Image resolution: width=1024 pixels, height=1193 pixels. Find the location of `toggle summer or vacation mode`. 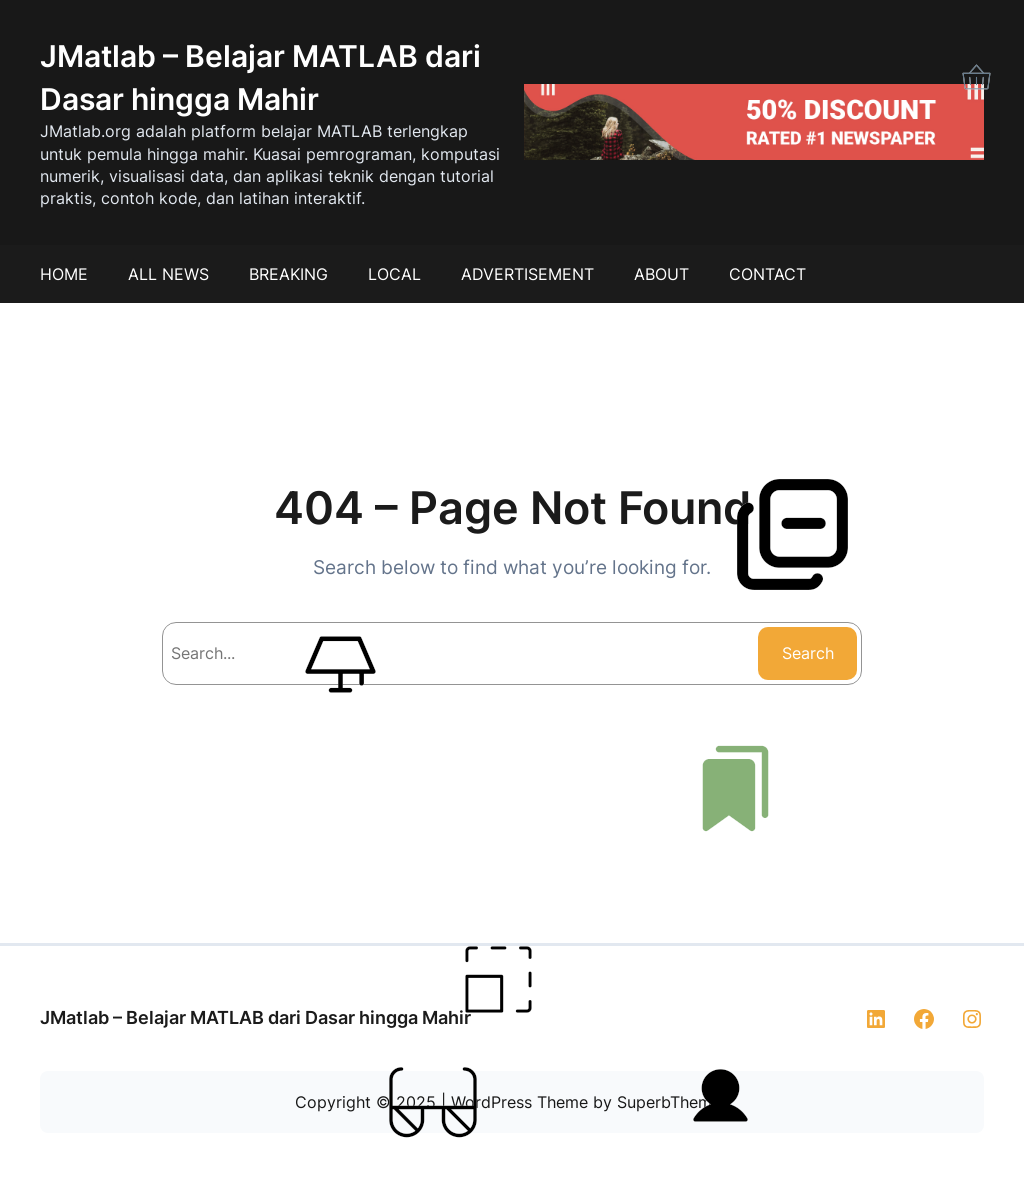

toggle summer or vacation mode is located at coordinates (433, 1104).